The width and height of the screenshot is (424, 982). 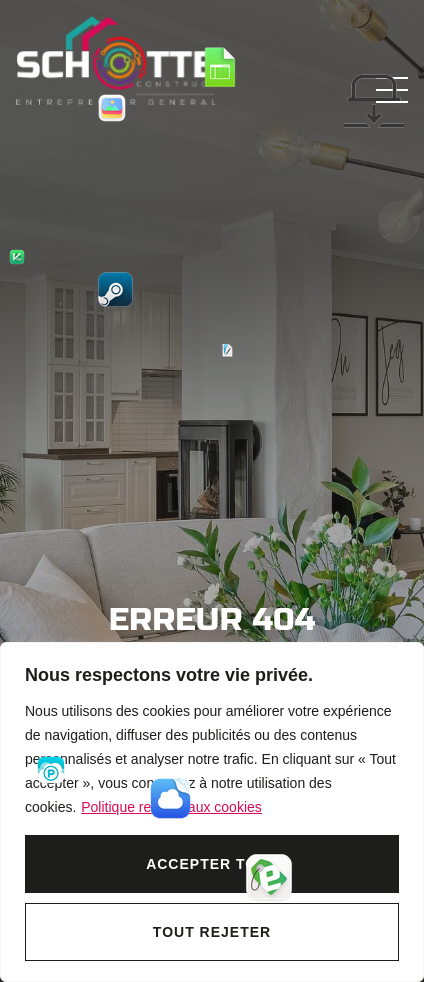 I want to click on a QML source code file, so click(x=220, y=68).